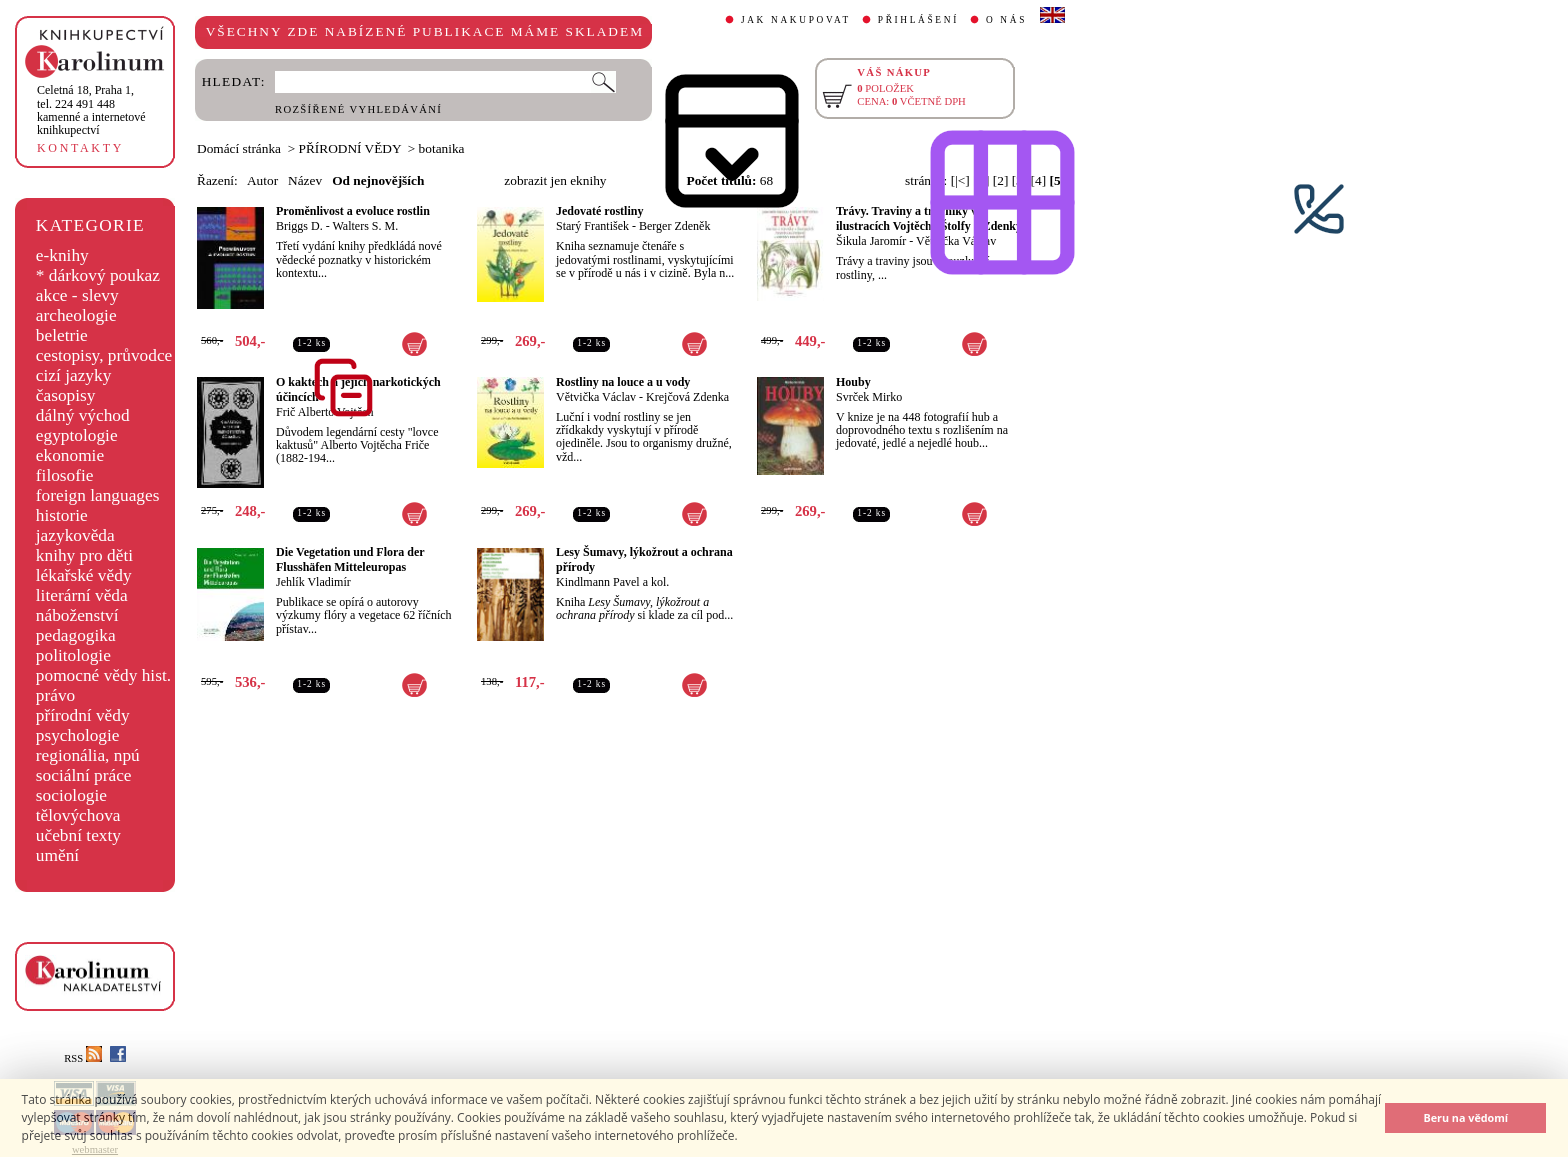 The image size is (1568, 1157). I want to click on collapse the top panel, so click(732, 141).